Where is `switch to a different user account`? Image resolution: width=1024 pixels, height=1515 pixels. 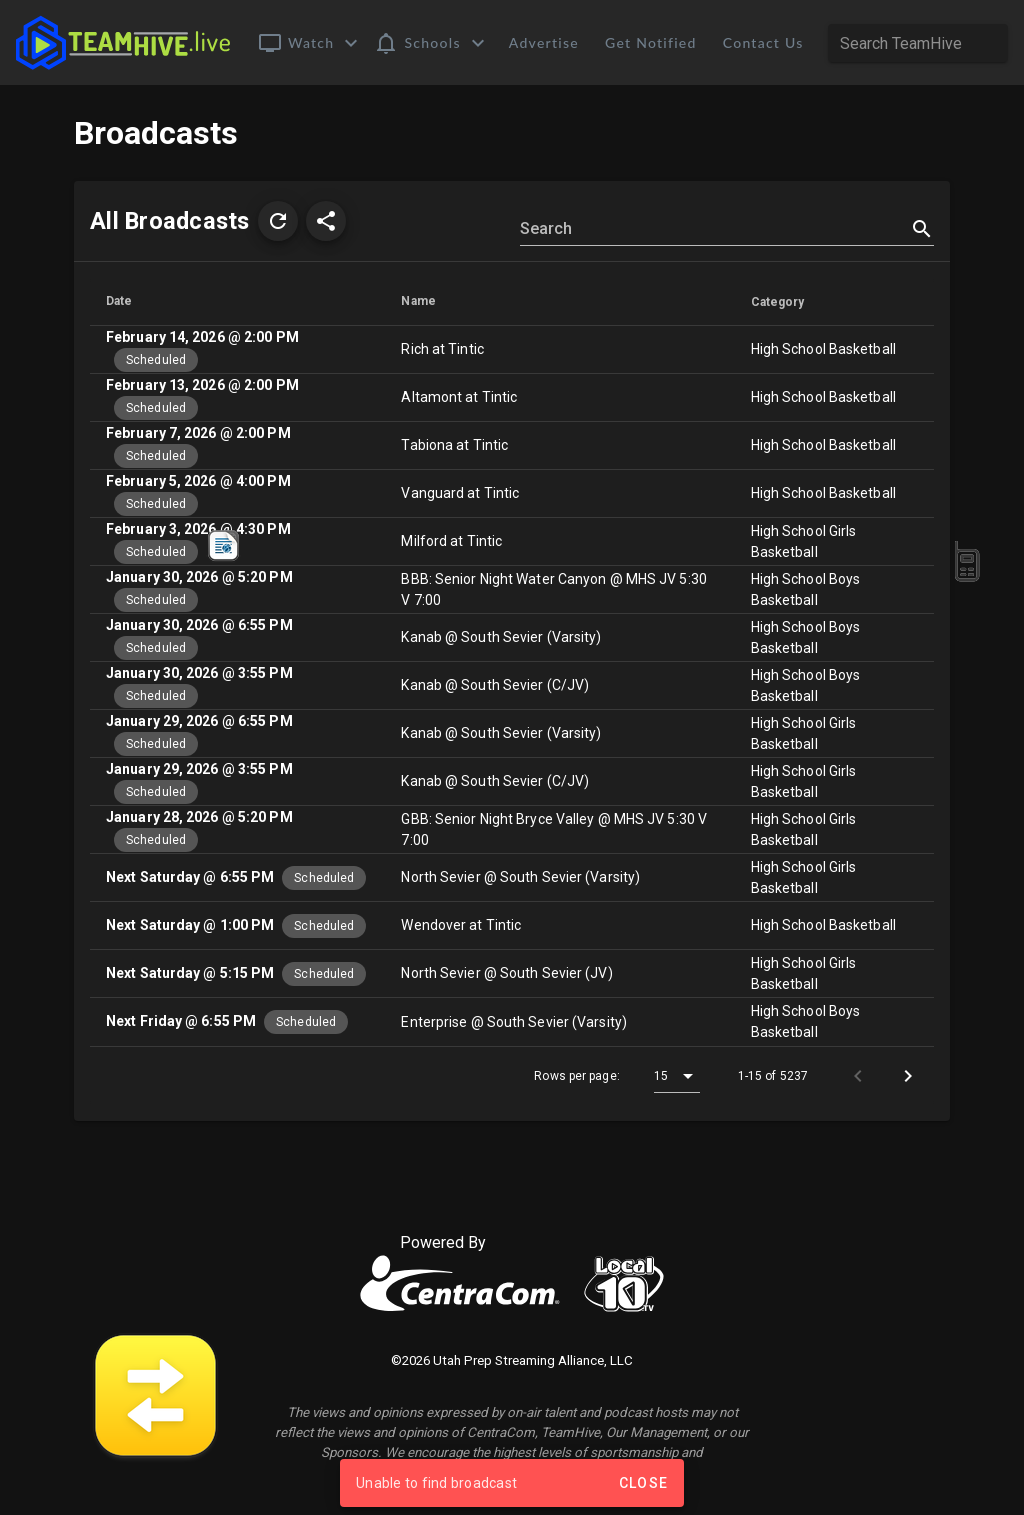 switch to a different user account is located at coordinates (155, 1395).